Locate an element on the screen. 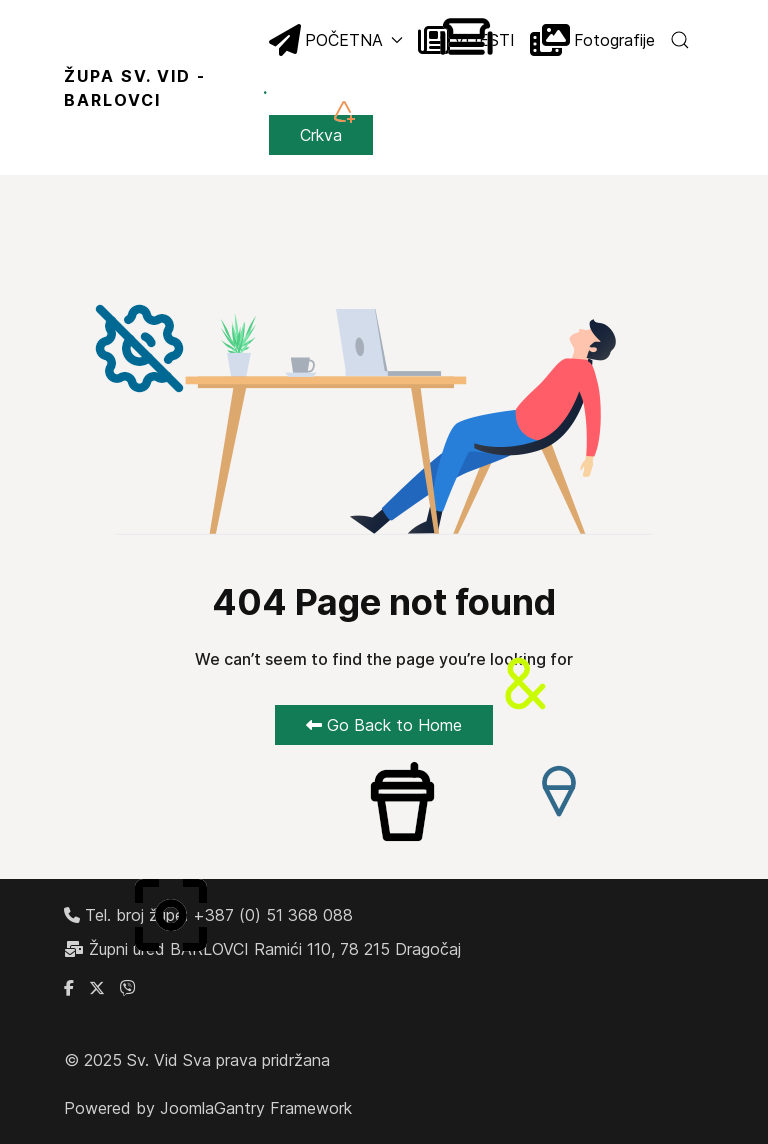 The height and width of the screenshot is (1144, 768). order a coffee or beverage is located at coordinates (402, 801).